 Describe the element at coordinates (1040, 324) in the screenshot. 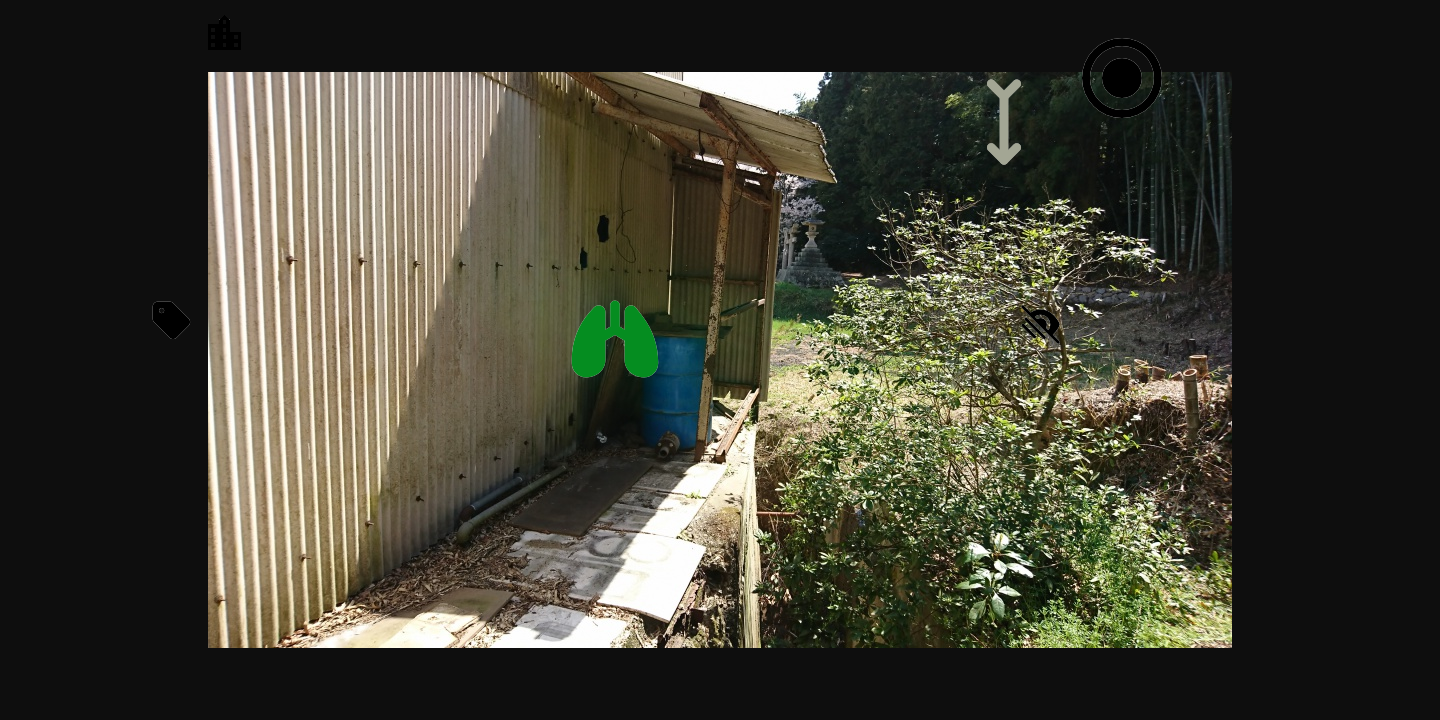

I see `indicates low vision or visual impairment accessibility mode` at that location.